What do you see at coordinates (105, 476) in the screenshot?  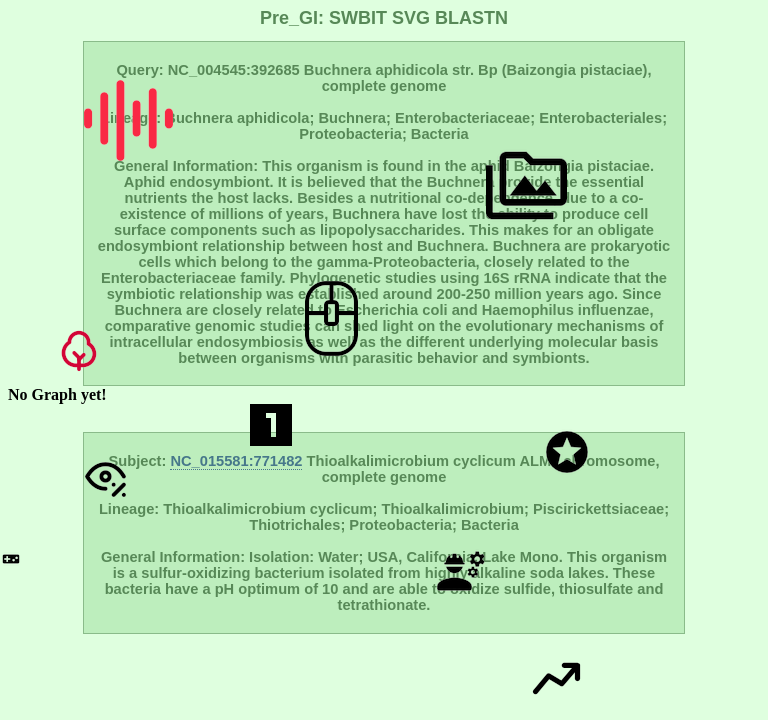 I see `view available discounts or promotions` at bounding box center [105, 476].